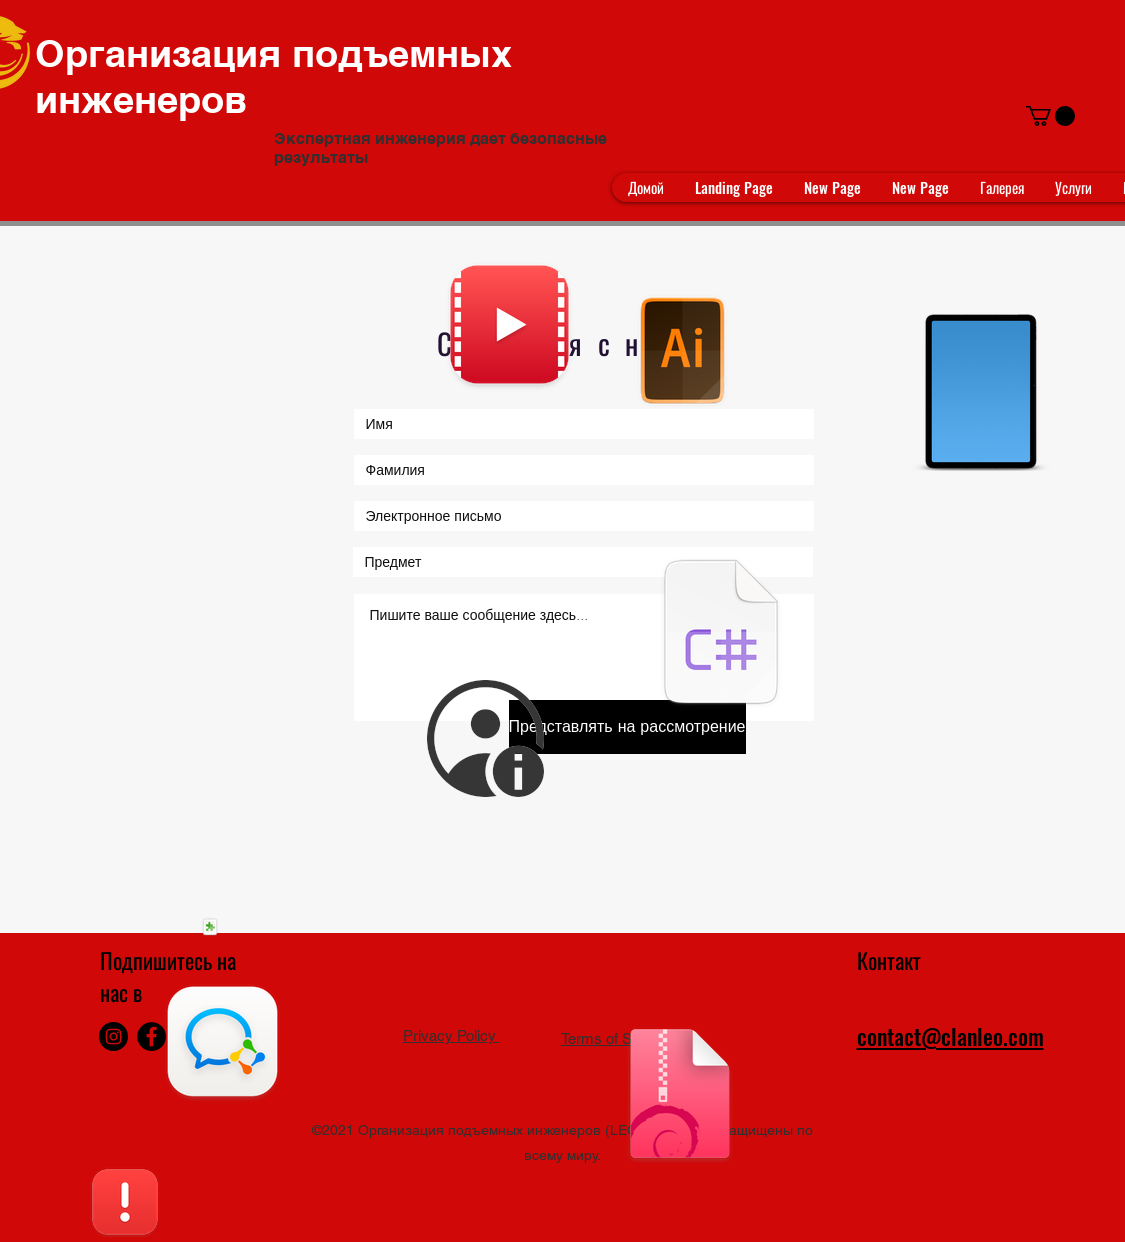  I want to click on open an Adobe Illustrator file, so click(682, 350).